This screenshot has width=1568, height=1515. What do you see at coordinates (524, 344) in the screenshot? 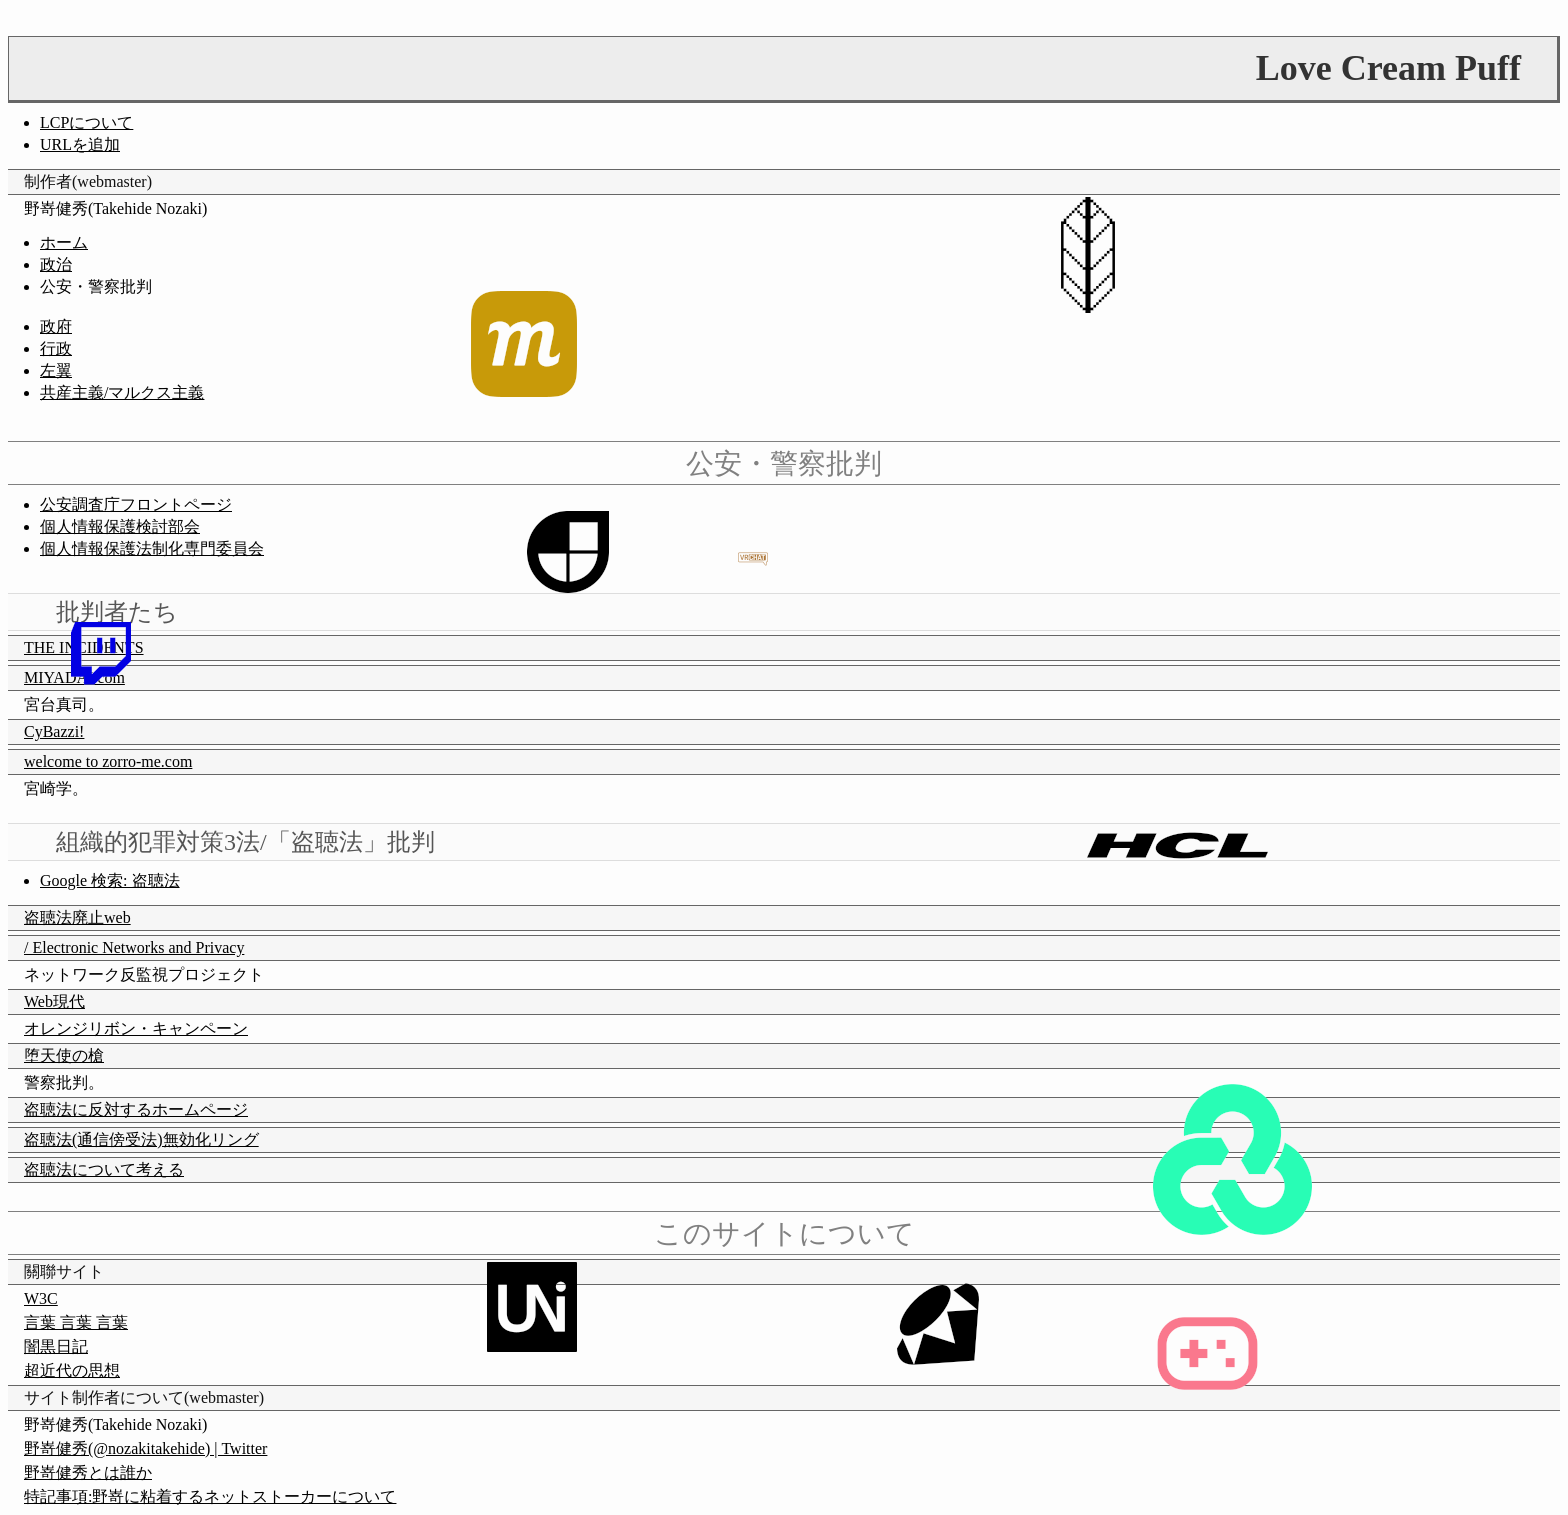
I see `open moqups wireframing and prototyping tool` at bounding box center [524, 344].